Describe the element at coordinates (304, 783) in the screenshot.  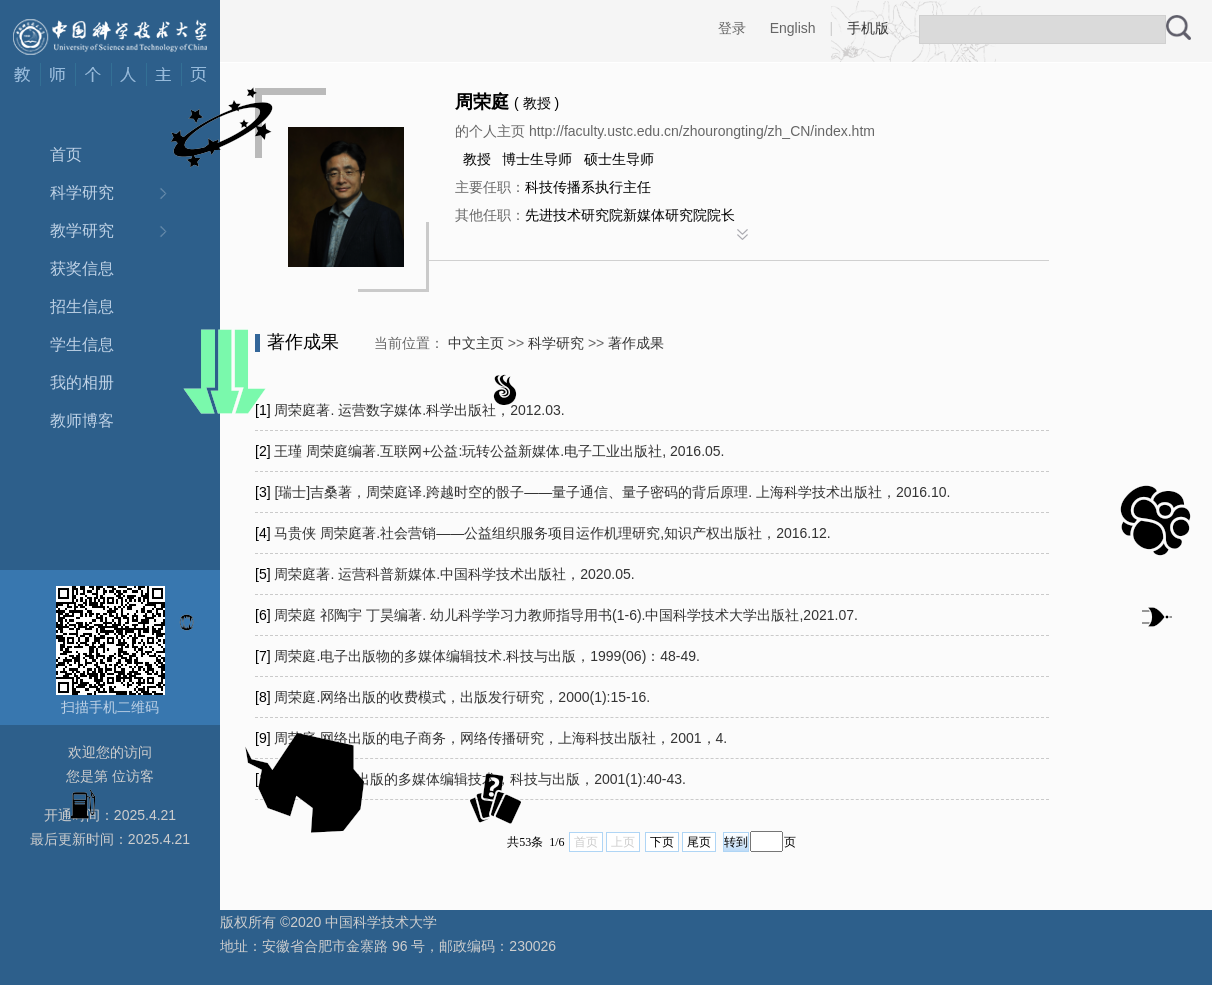
I see `view wildlife or nature-related content` at that location.